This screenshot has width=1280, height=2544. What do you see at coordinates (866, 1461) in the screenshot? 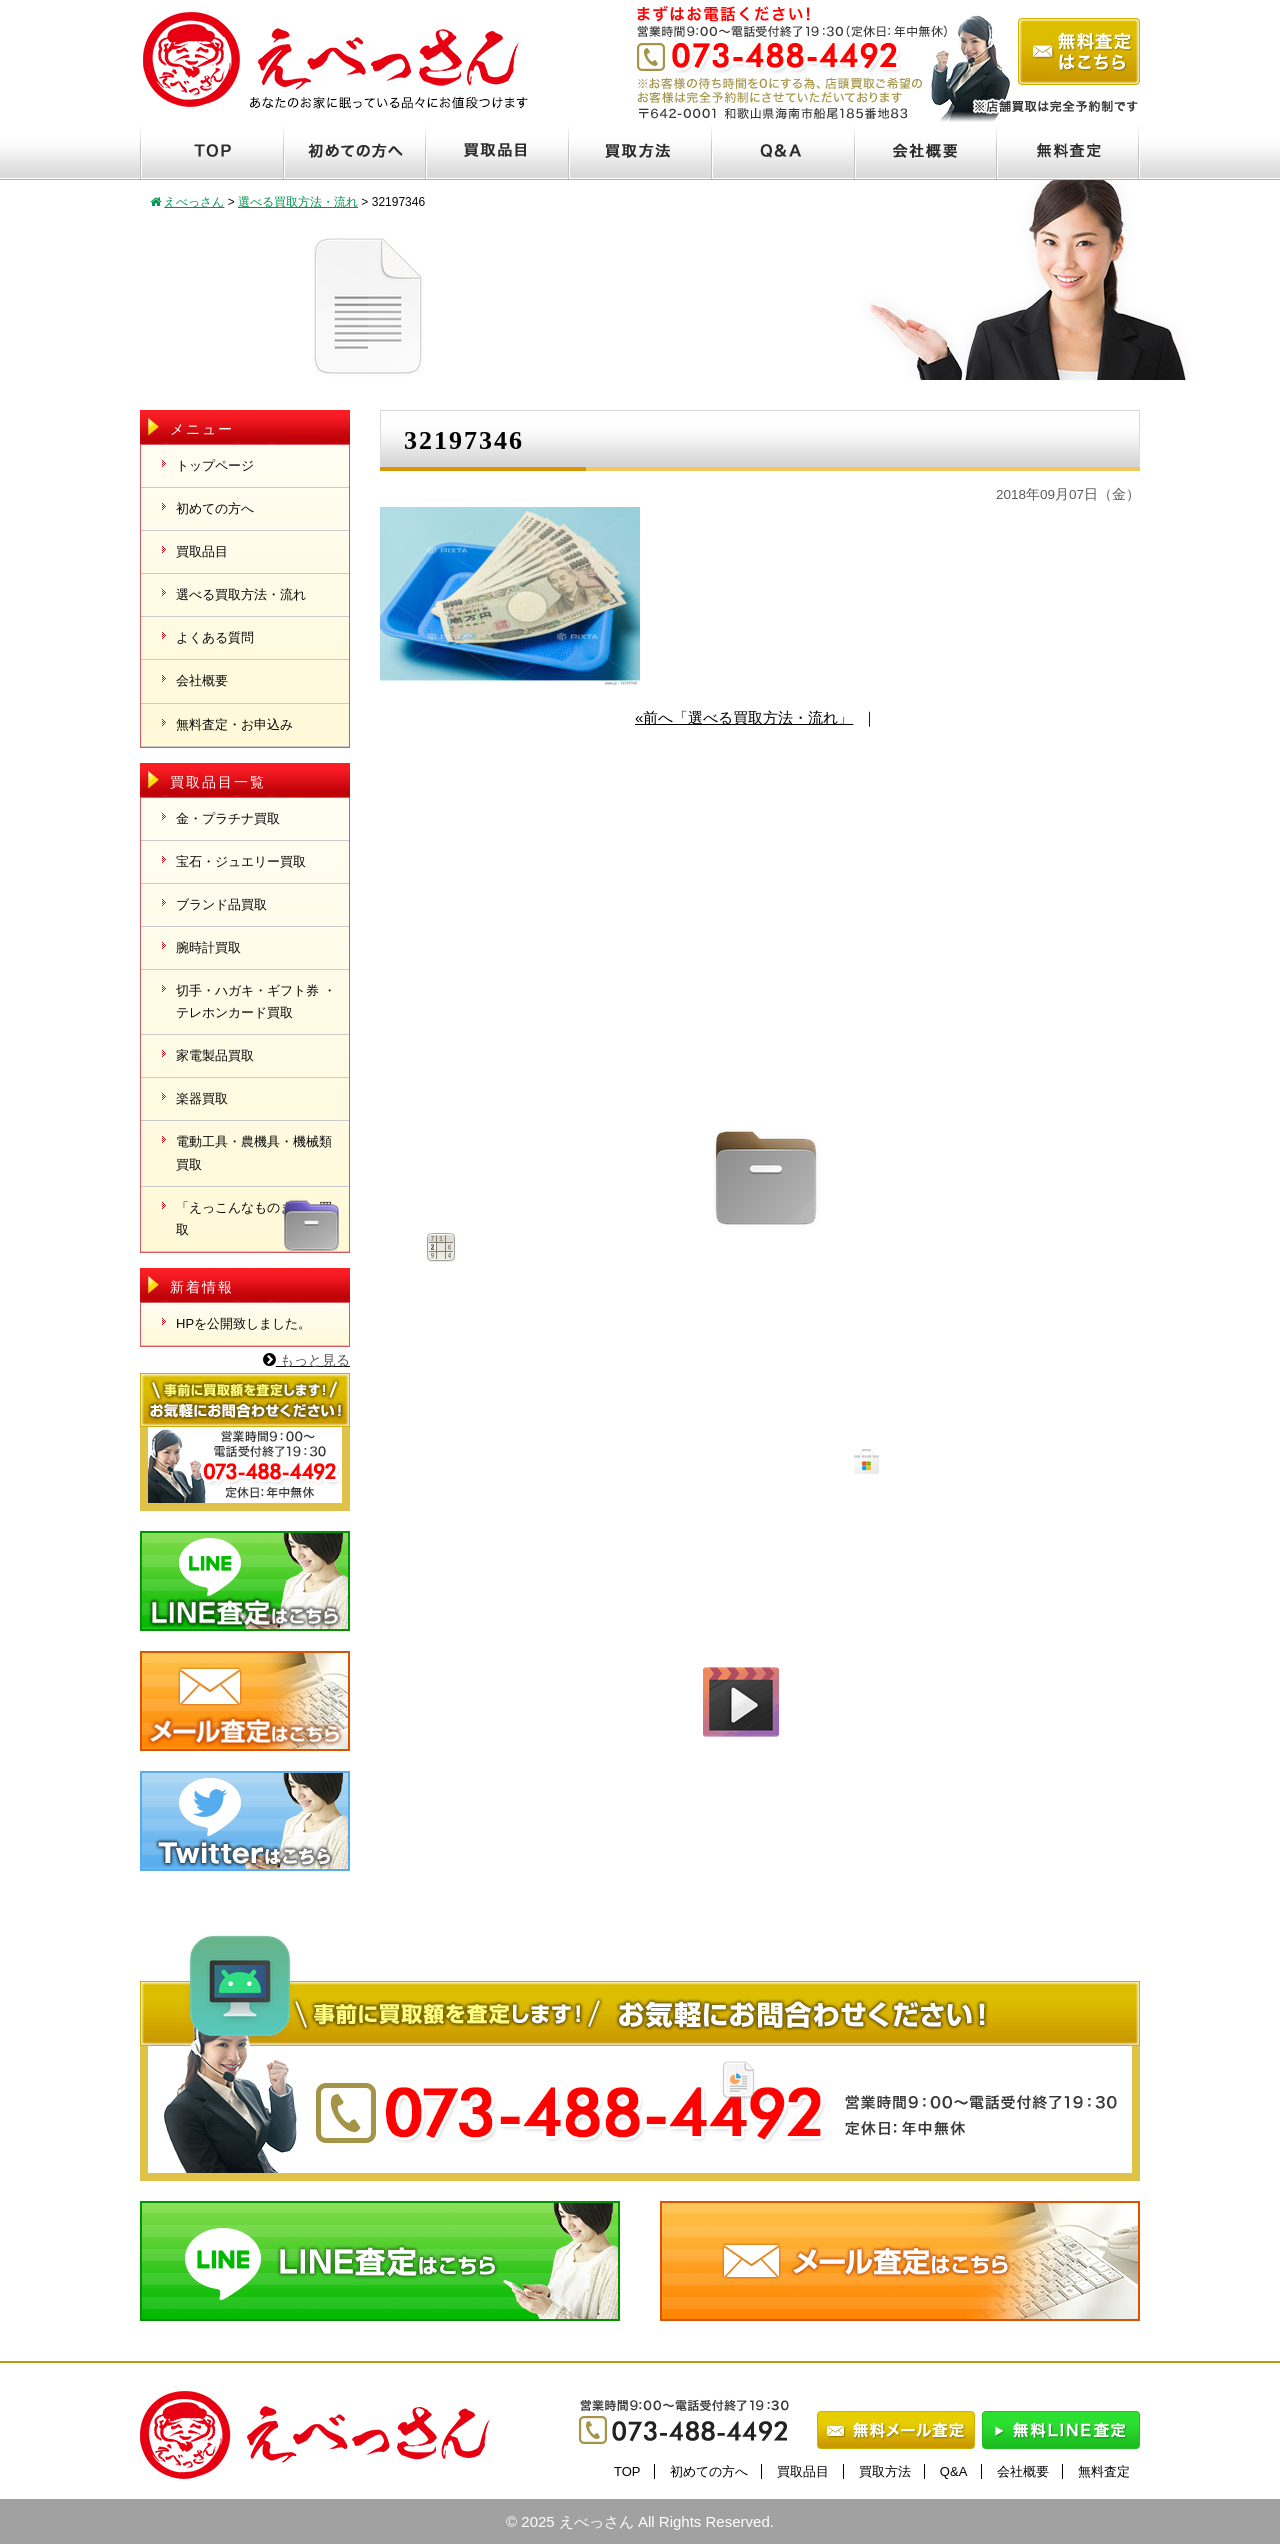
I see `open the Microsoft Store app` at bounding box center [866, 1461].